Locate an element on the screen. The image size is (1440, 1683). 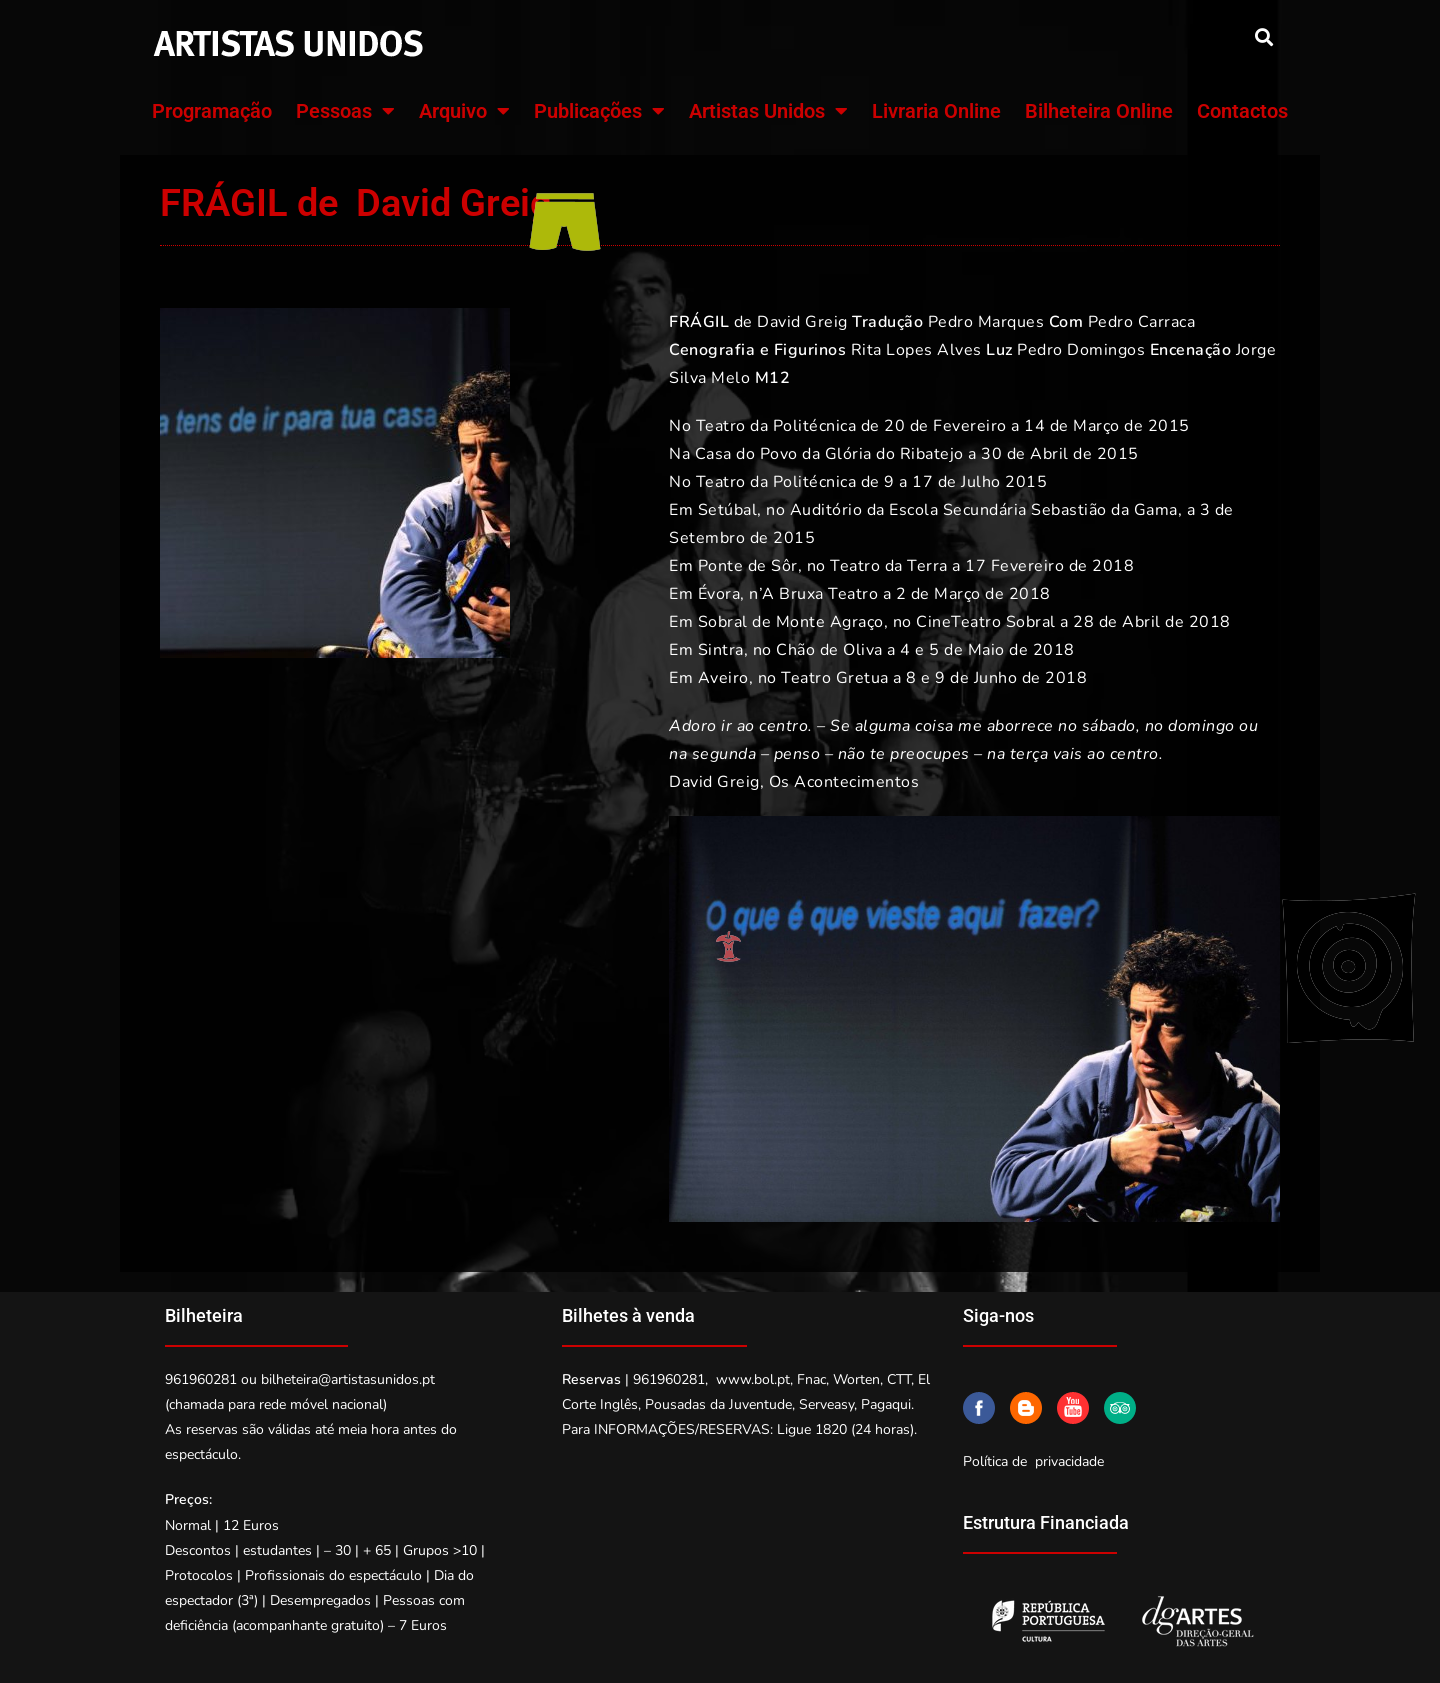
indicates food waste or compost category is located at coordinates (728, 946).